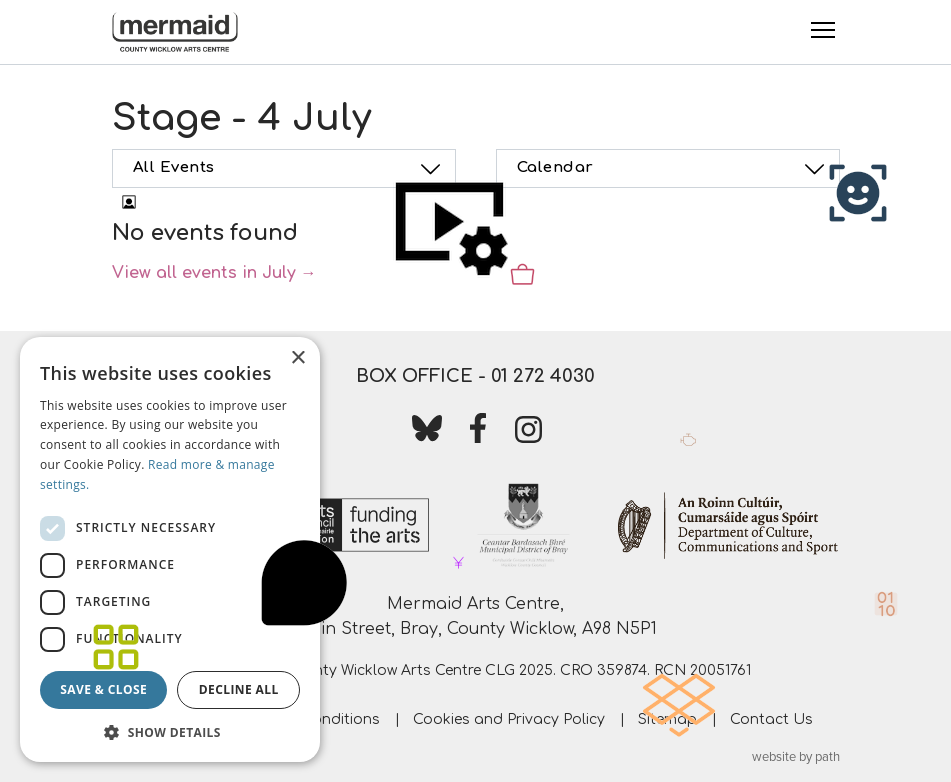 This screenshot has height=782, width=951. Describe the element at coordinates (679, 702) in the screenshot. I see `open dropbox cloud storage` at that location.